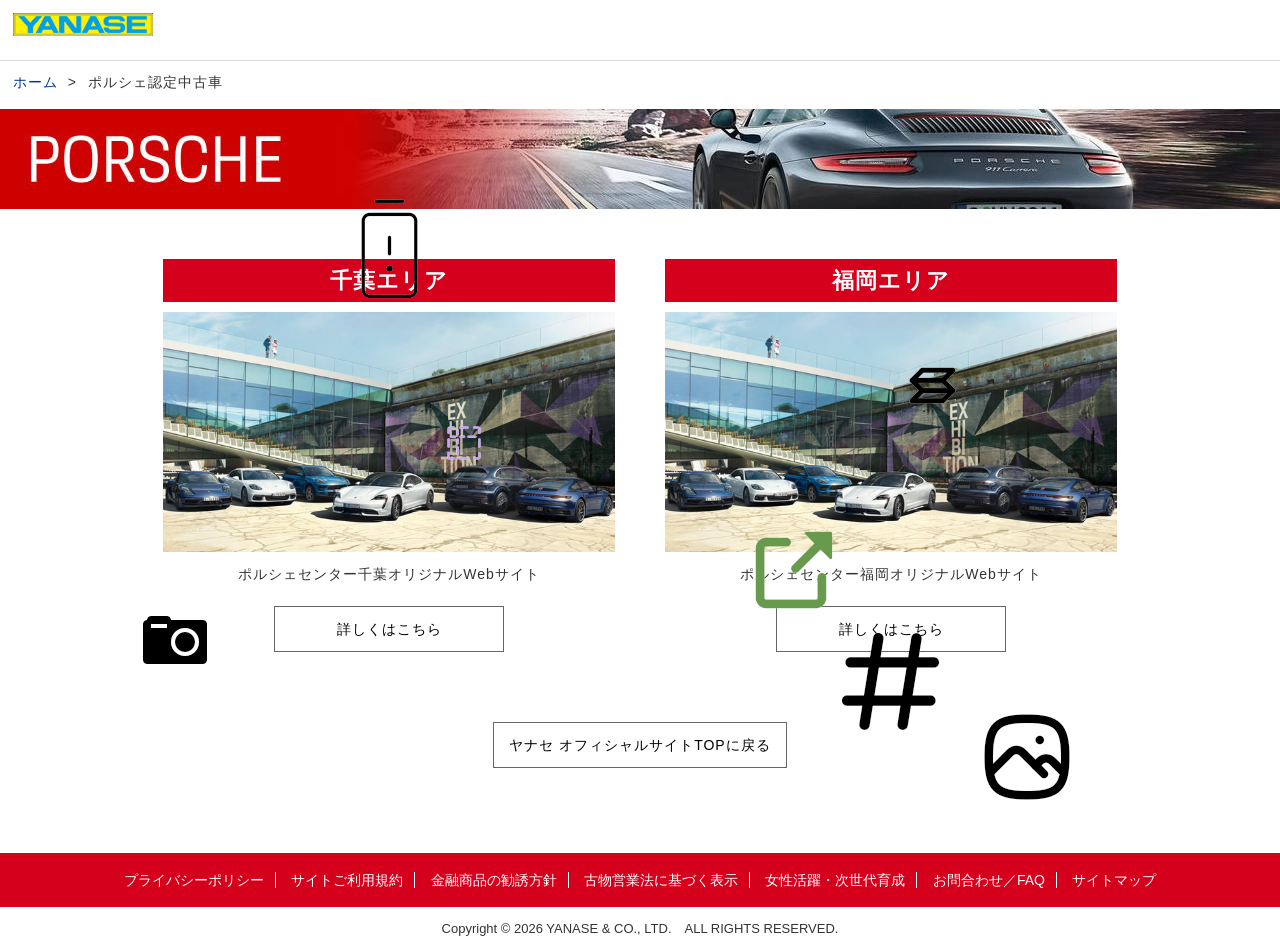  I want to click on view photo gallery, so click(1027, 757).